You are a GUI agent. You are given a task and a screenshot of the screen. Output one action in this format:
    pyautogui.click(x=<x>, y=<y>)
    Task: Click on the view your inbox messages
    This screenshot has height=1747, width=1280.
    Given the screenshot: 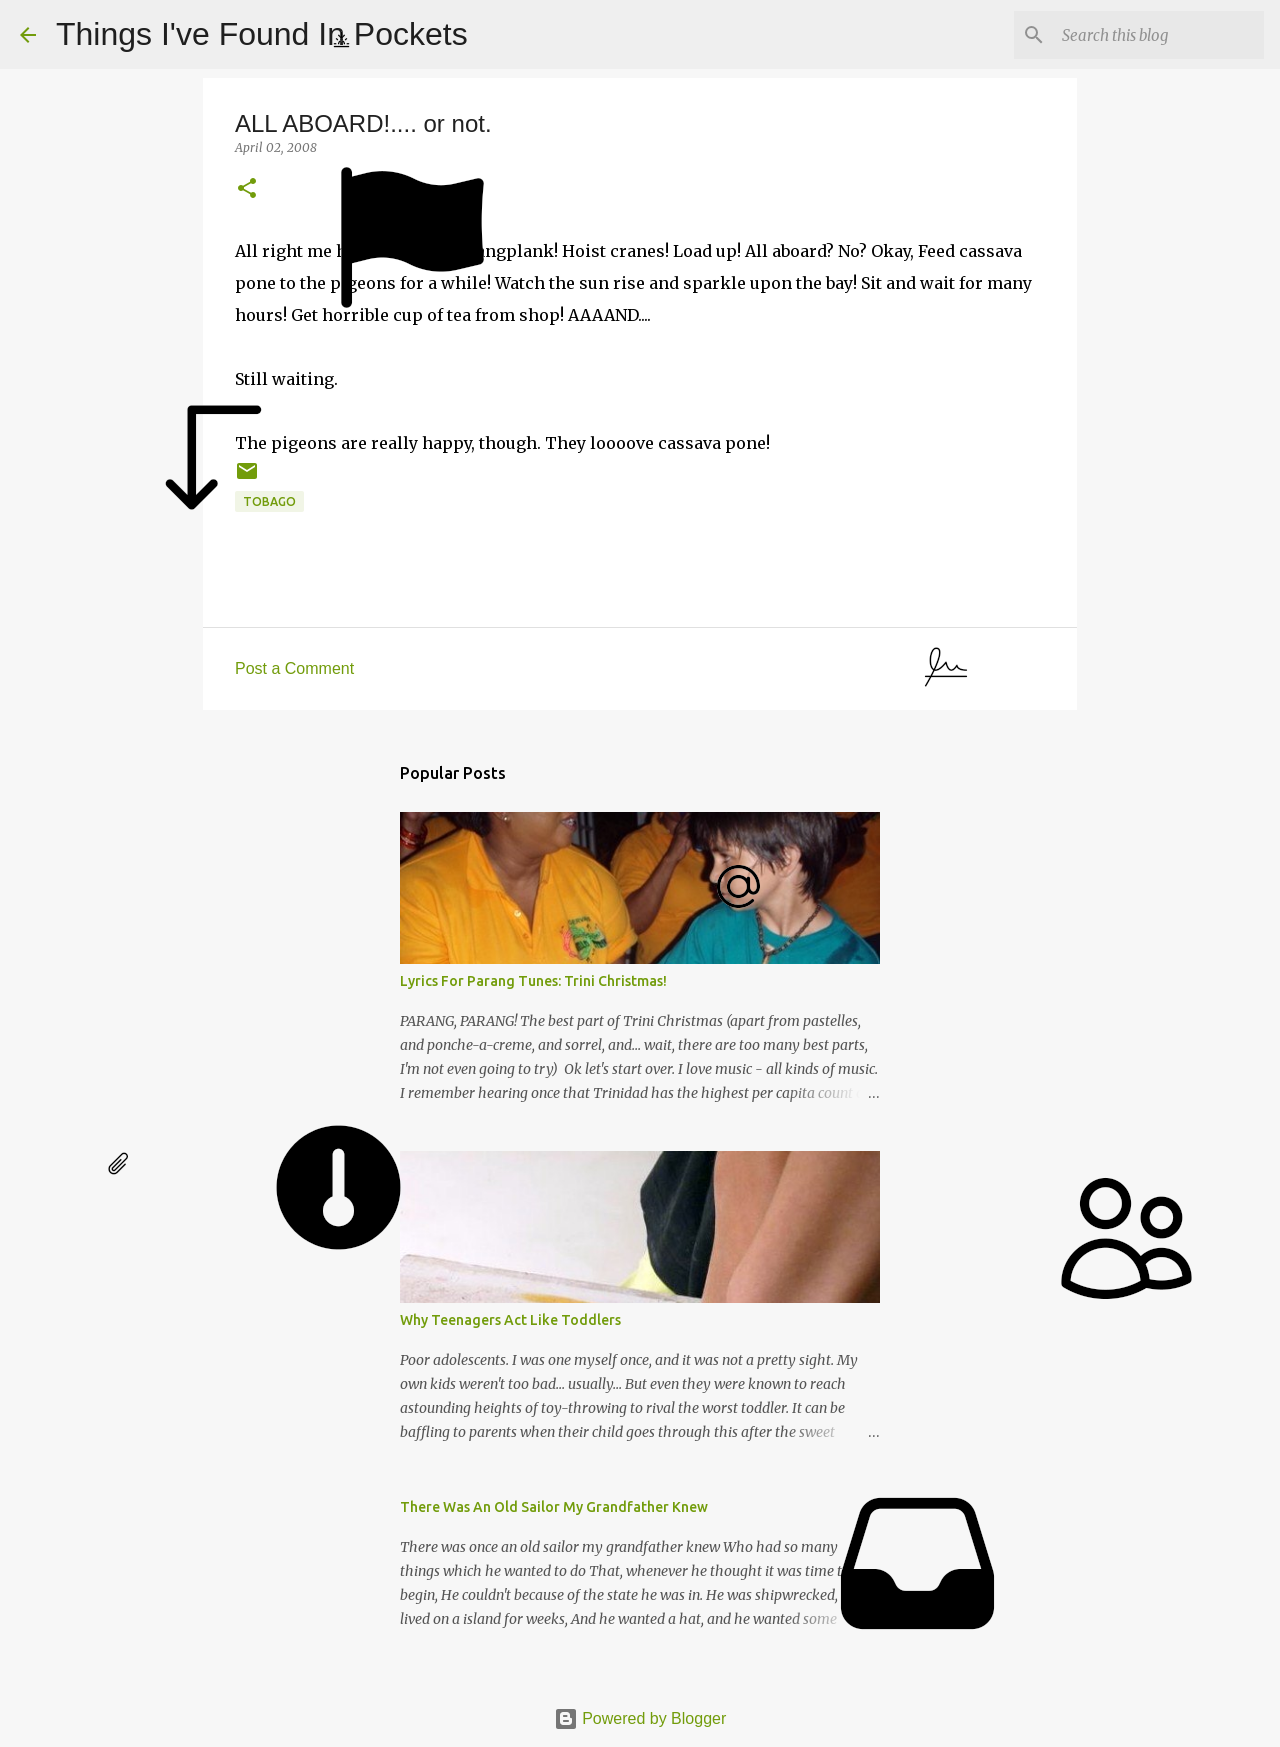 What is the action you would take?
    pyautogui.click(x=917, y=1563)
    